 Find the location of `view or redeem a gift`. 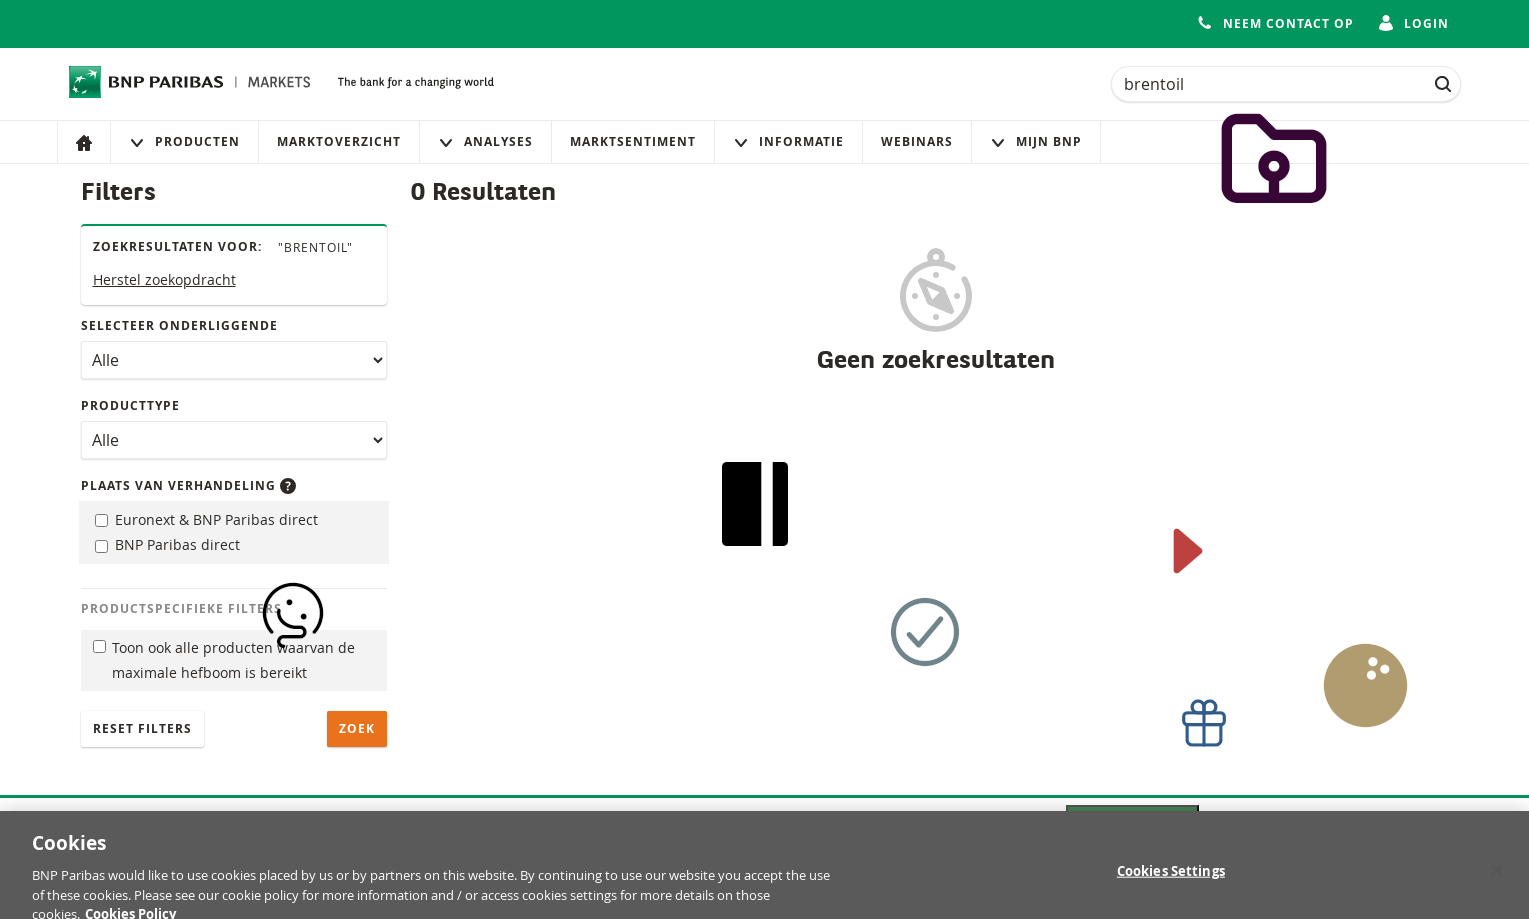

view or redeem a gift is located at coordinates (1204, 723).